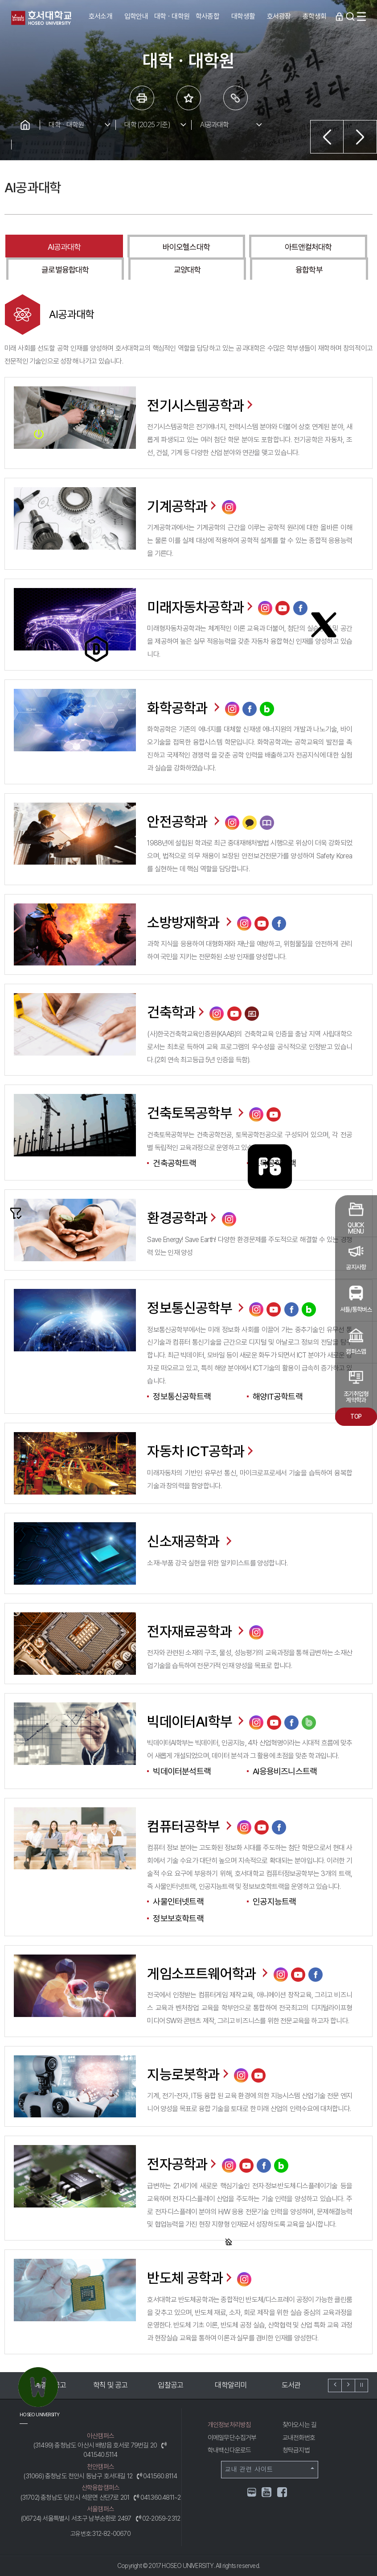 The image size is (377, 2576). What do you see at coordinates (39, 434) in the screenshot?
I see `turn device on or off` at bounding box center [39, 434].